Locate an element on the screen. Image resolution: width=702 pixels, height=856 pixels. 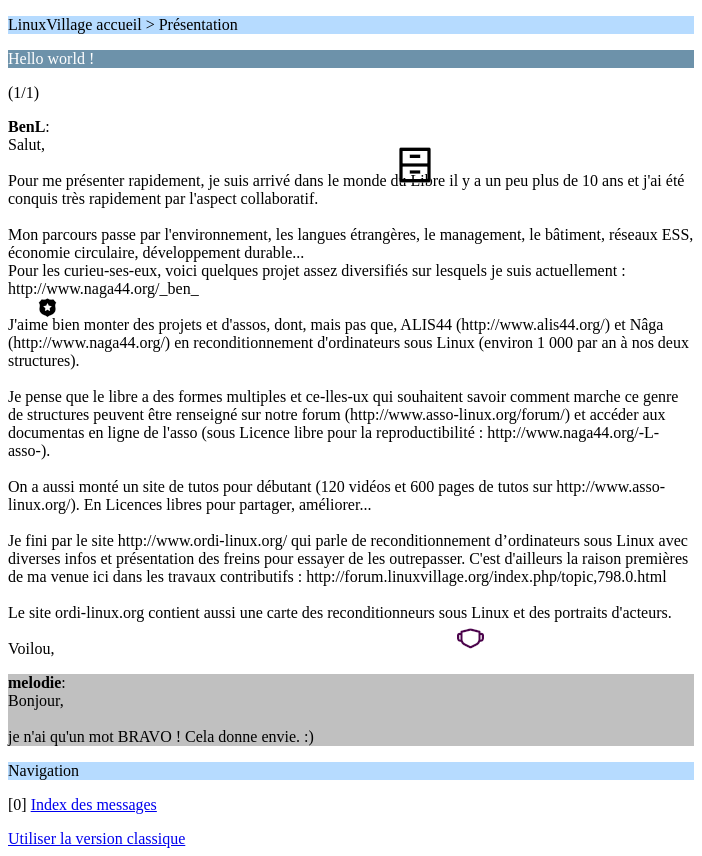
indicates face mask required is located at coordinates (470, 638).